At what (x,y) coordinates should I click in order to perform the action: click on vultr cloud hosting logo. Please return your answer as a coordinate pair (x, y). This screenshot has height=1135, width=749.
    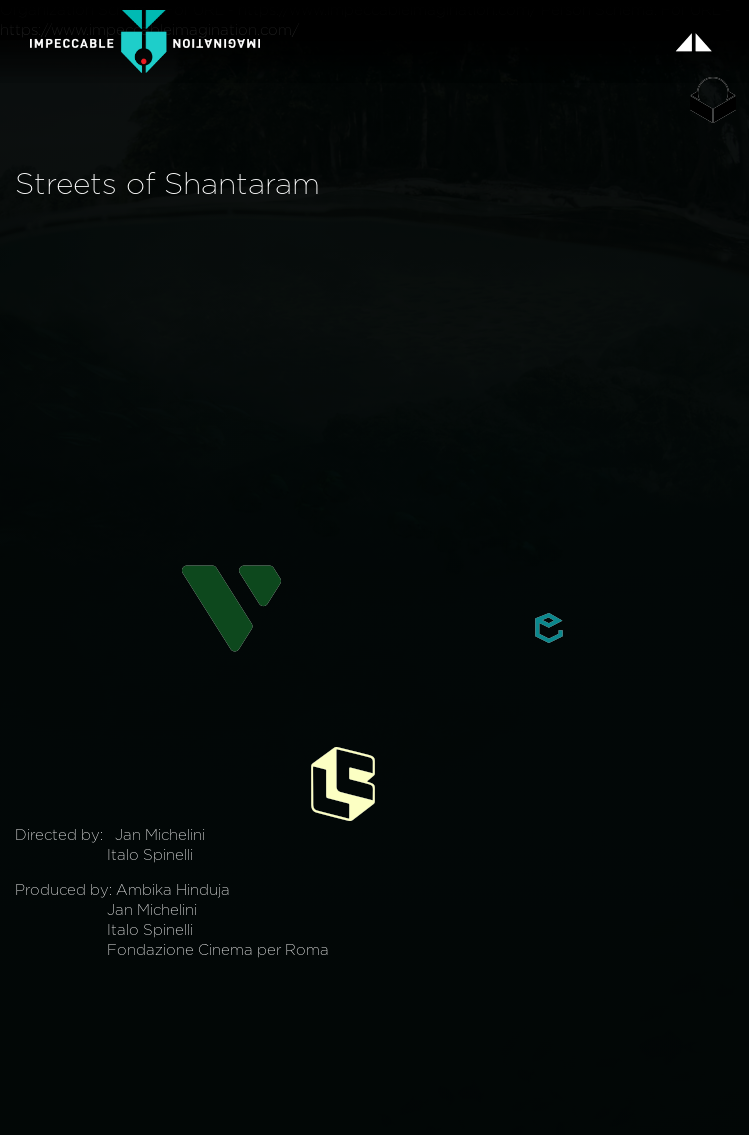
    Looking at the image, I should click on (231, 608).